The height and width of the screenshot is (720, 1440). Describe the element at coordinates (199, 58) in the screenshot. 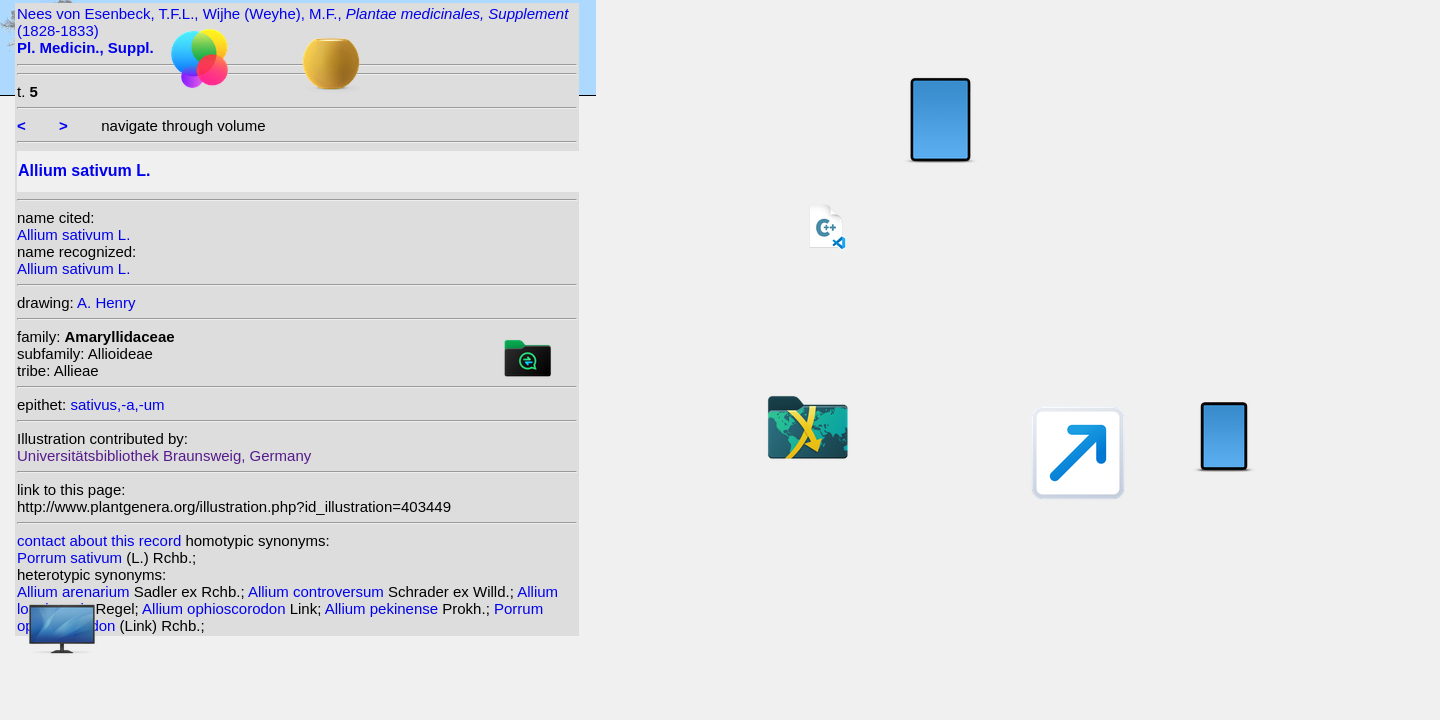

I see `access game center account settings` at that location.